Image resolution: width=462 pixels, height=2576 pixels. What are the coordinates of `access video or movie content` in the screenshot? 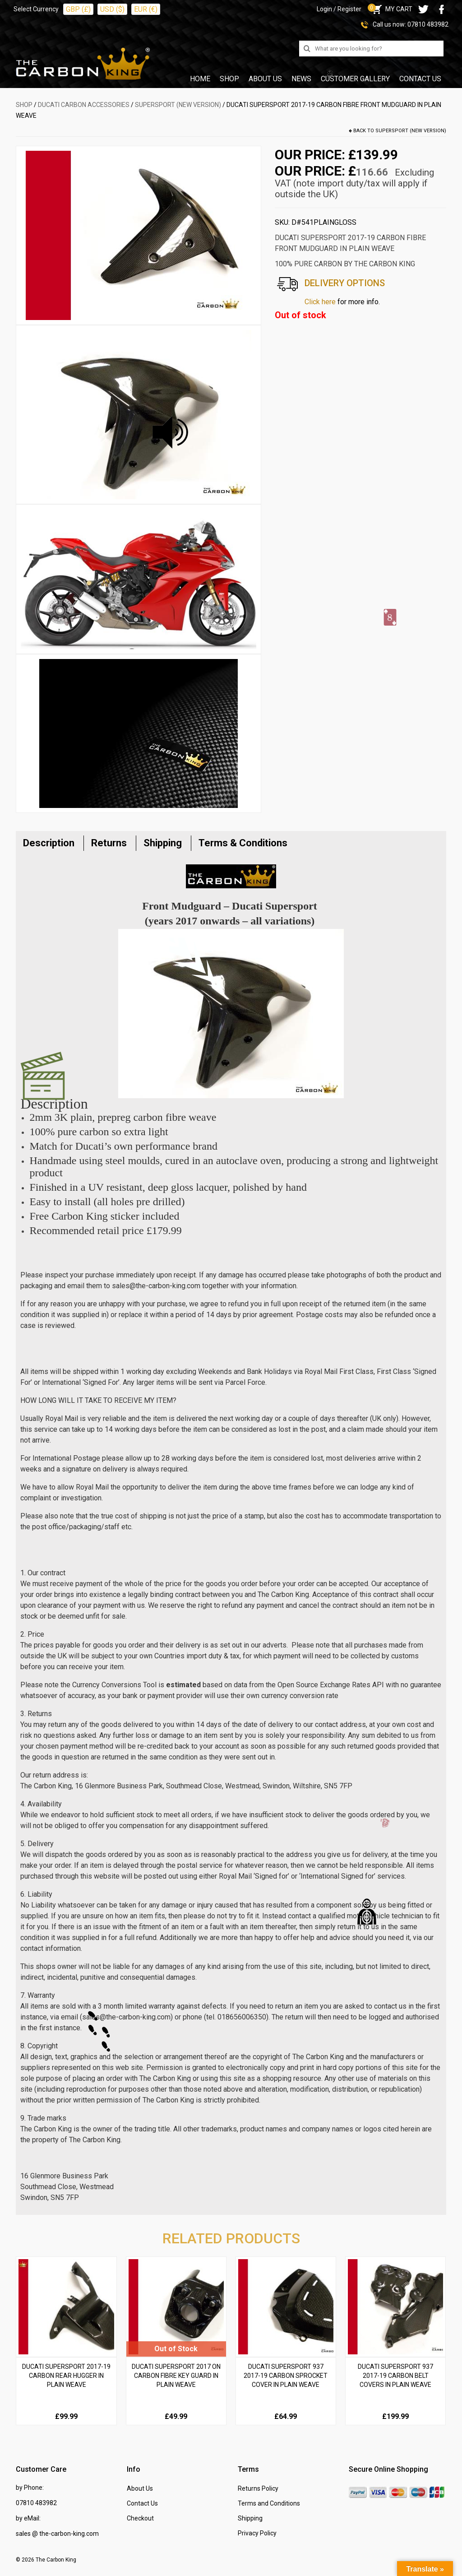 It's located at (44, 1076).